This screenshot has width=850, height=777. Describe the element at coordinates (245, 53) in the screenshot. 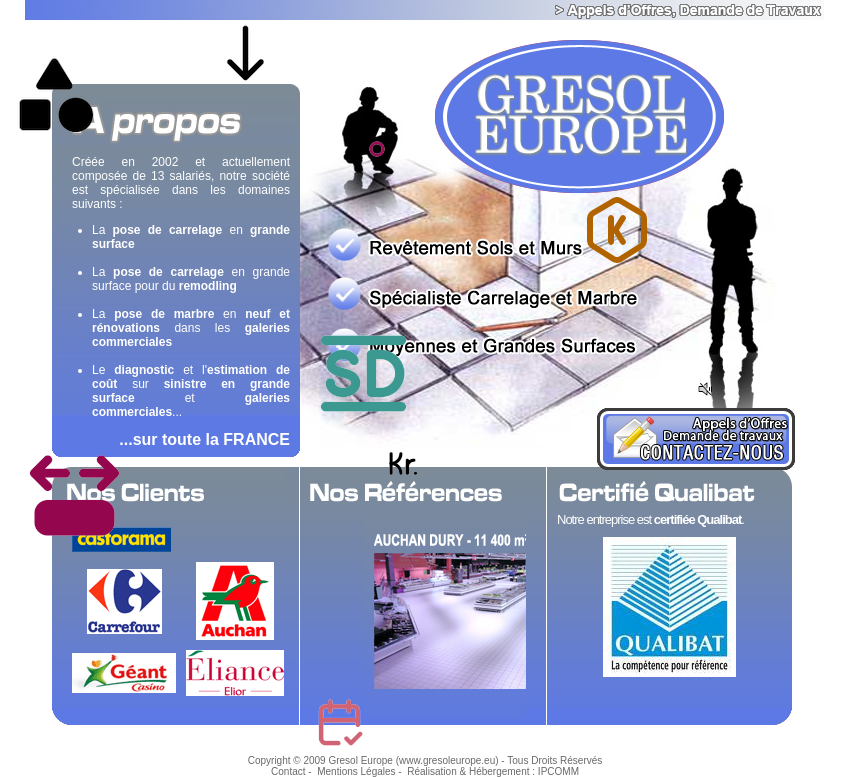

I see `navigate or scroll downward` at that location.